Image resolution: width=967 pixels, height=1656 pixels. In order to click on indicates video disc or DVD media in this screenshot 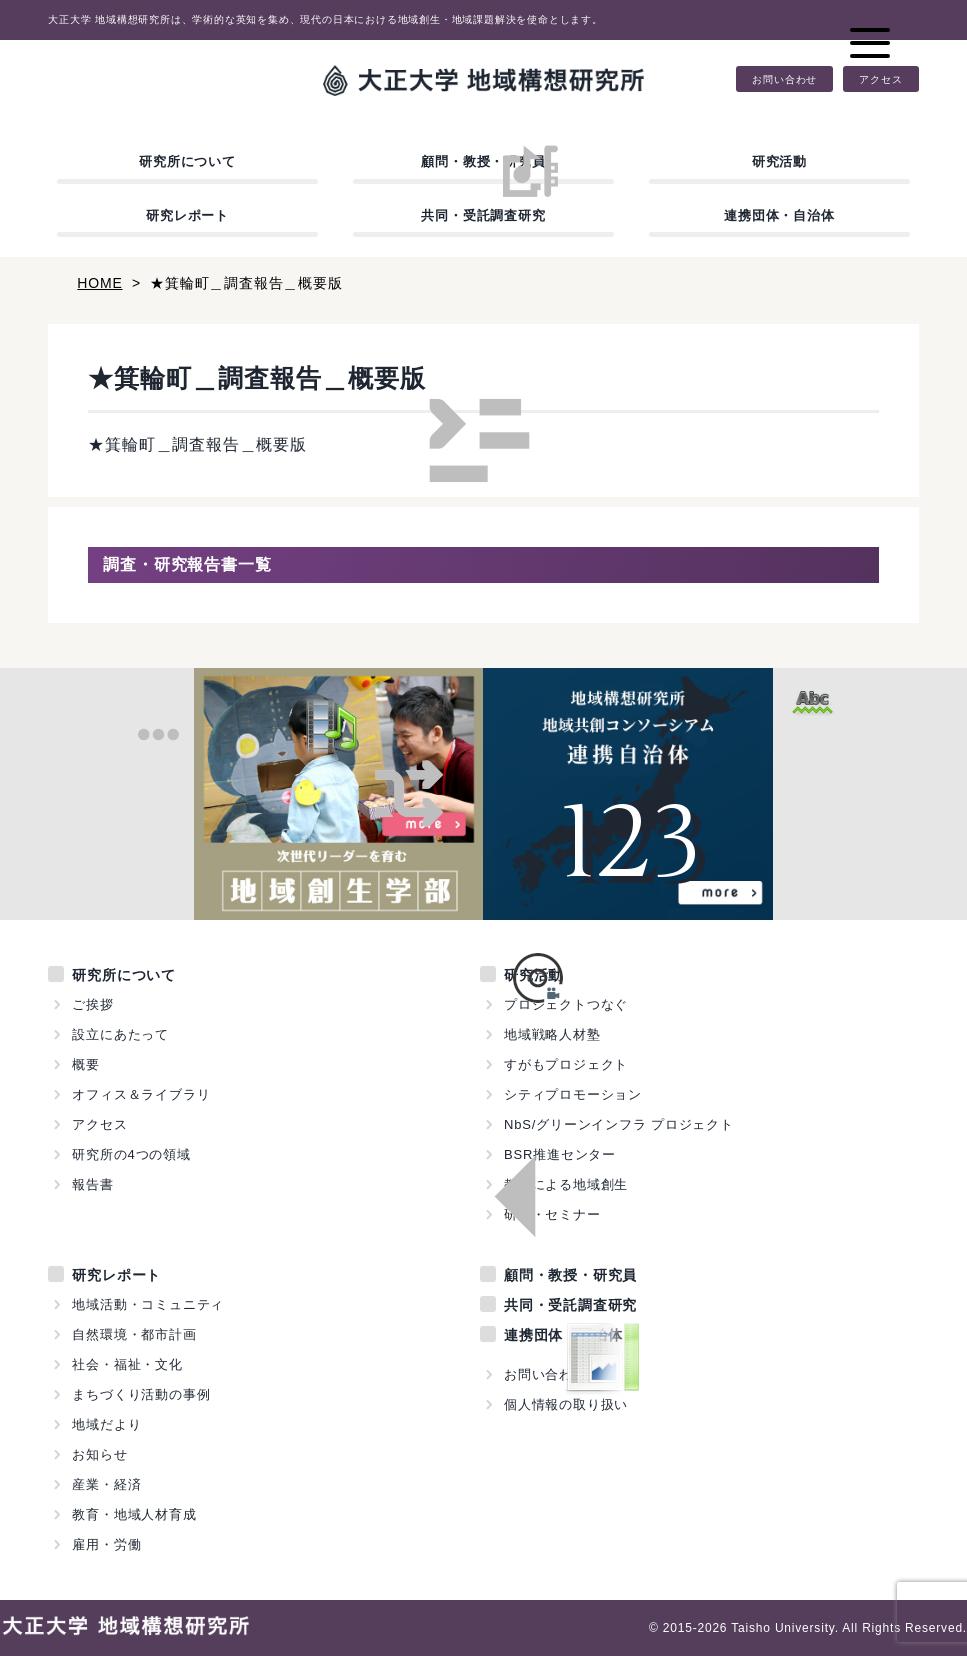, I will do `click(538, 978)`.